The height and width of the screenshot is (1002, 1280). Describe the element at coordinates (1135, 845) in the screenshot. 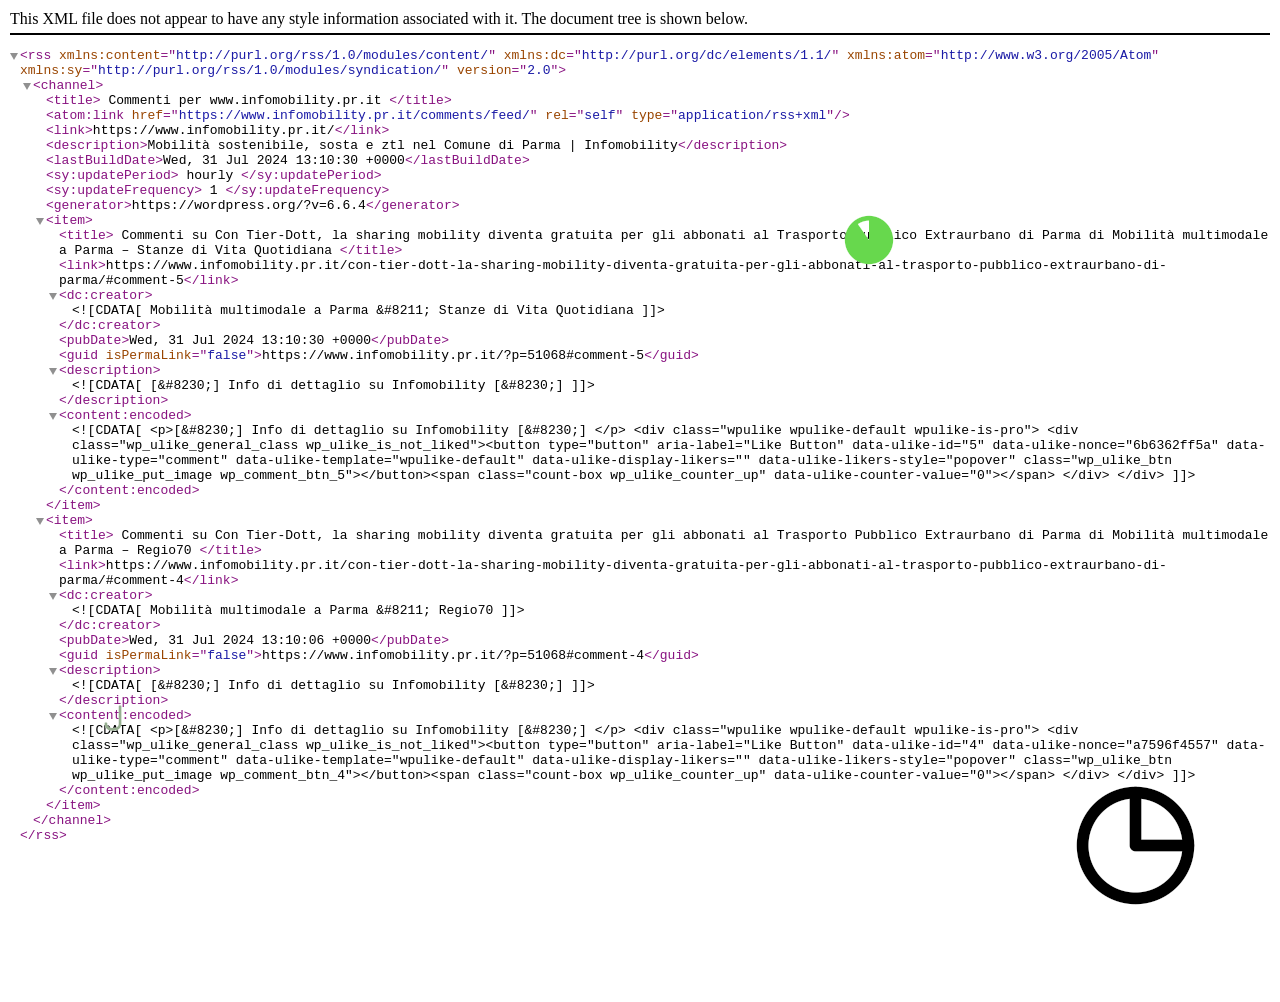

I see `view analytics or statistics breakdown` at that location.